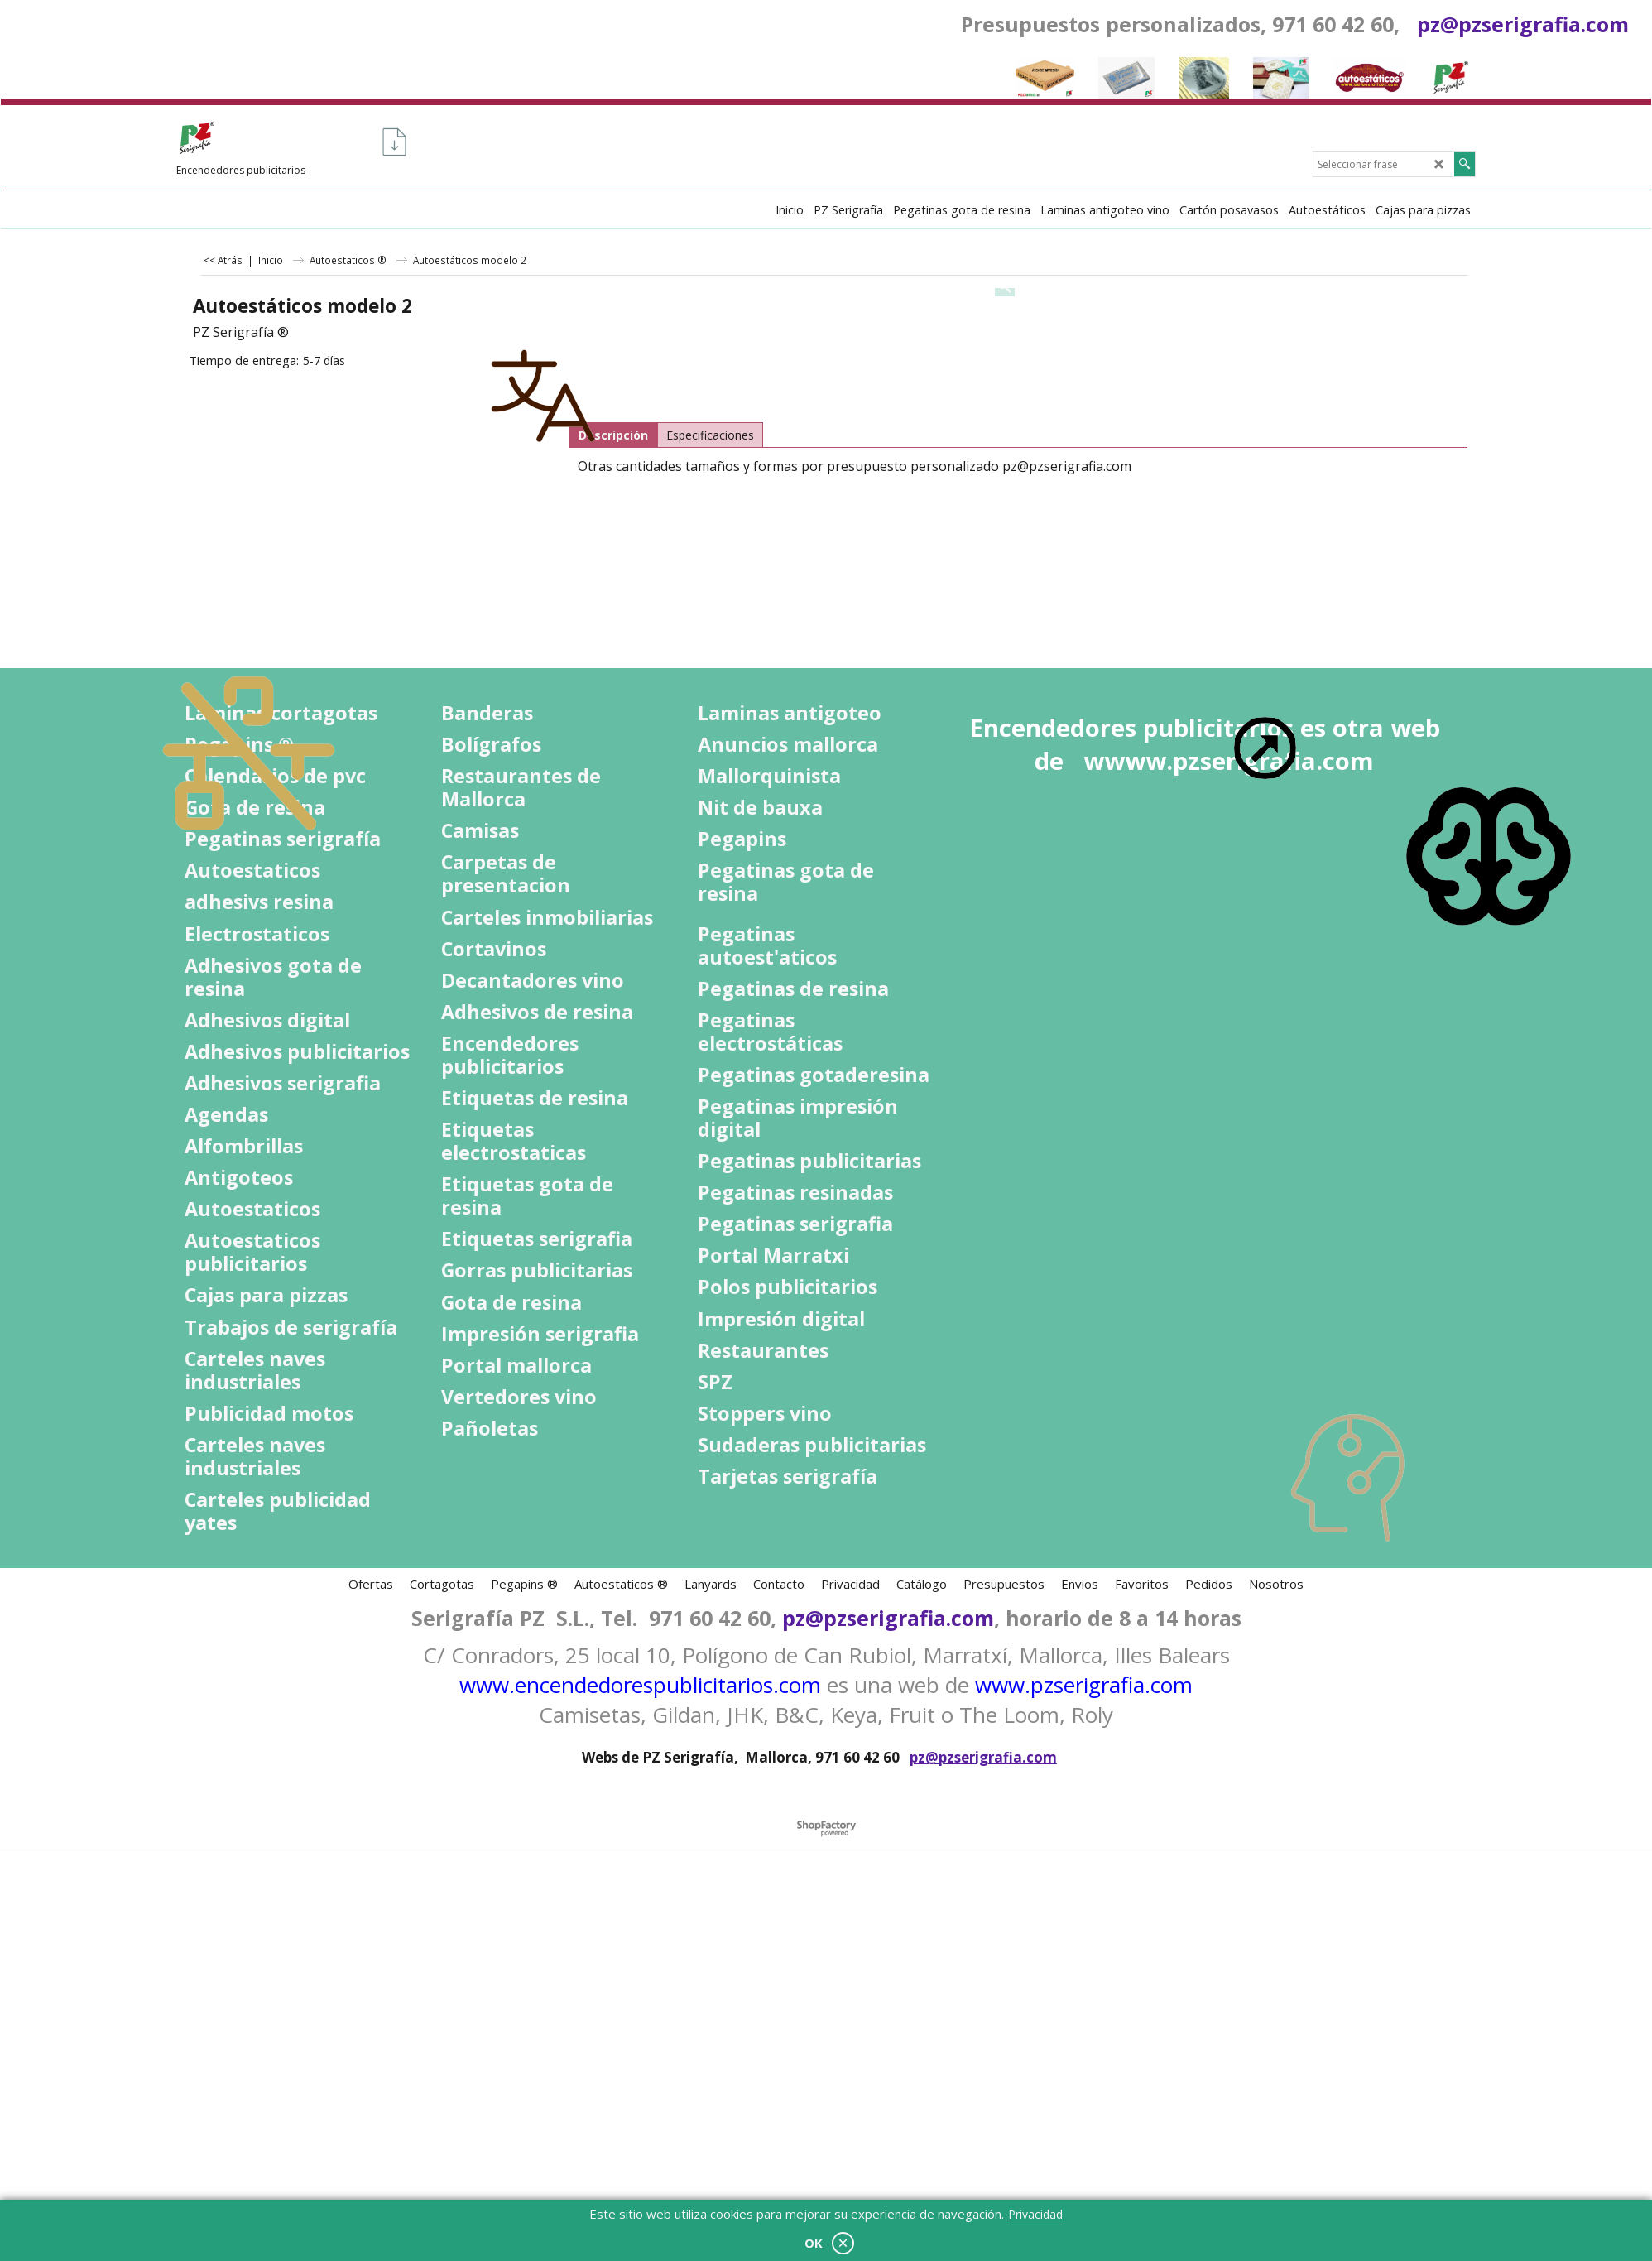 This screenshot has width=1652, height=2261. Describe the element at coordinates (1488, 859) in the screenshot. I see `access AI or smart features` at that location.